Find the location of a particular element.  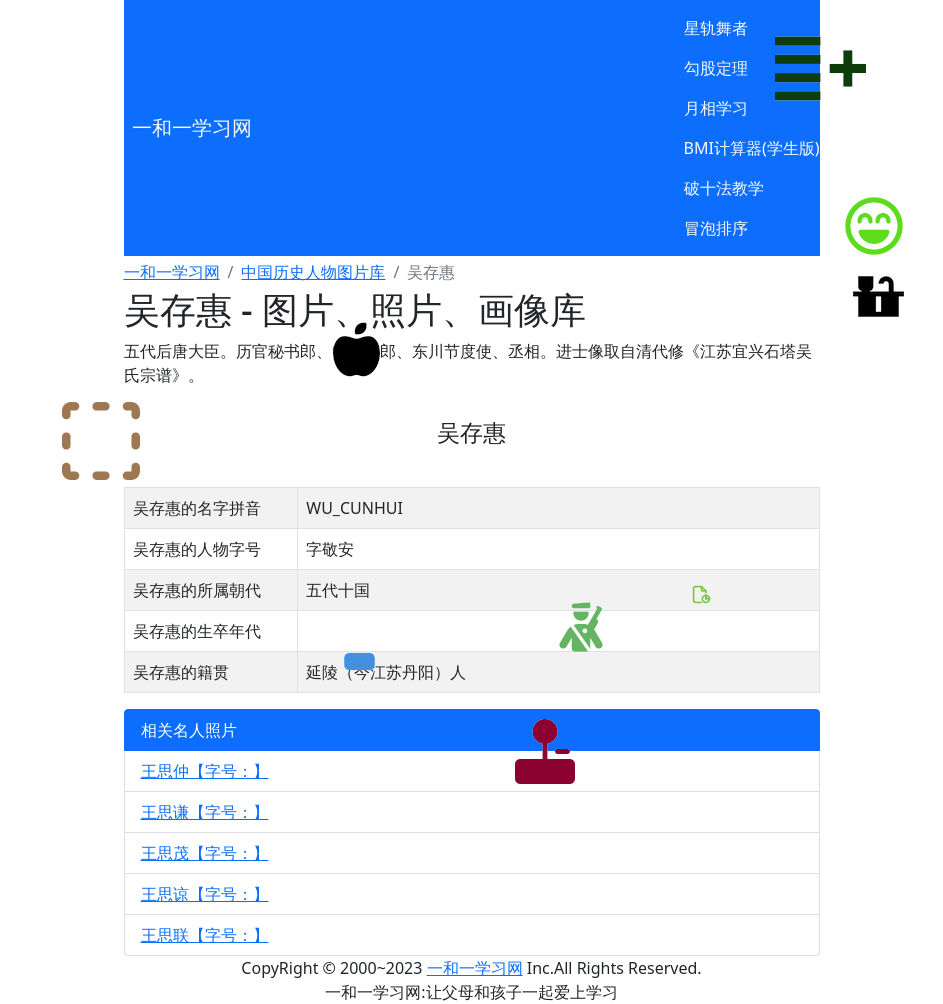

add a new item to the list is located at coordinates (820, 68).